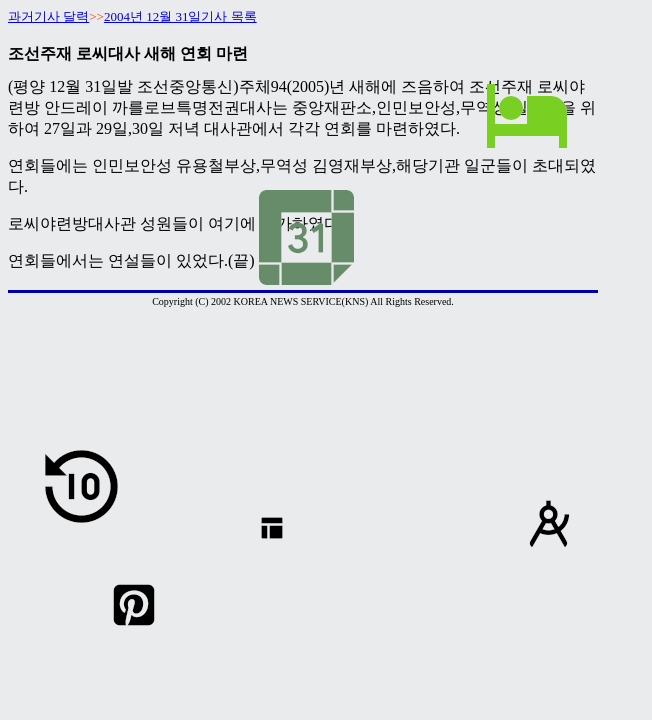 The height and width of the screenshot is (720, 652). Describe the element at coordinates (527, 116) in the screenshot. I see `find nearby hotels or accommodations` at that location.